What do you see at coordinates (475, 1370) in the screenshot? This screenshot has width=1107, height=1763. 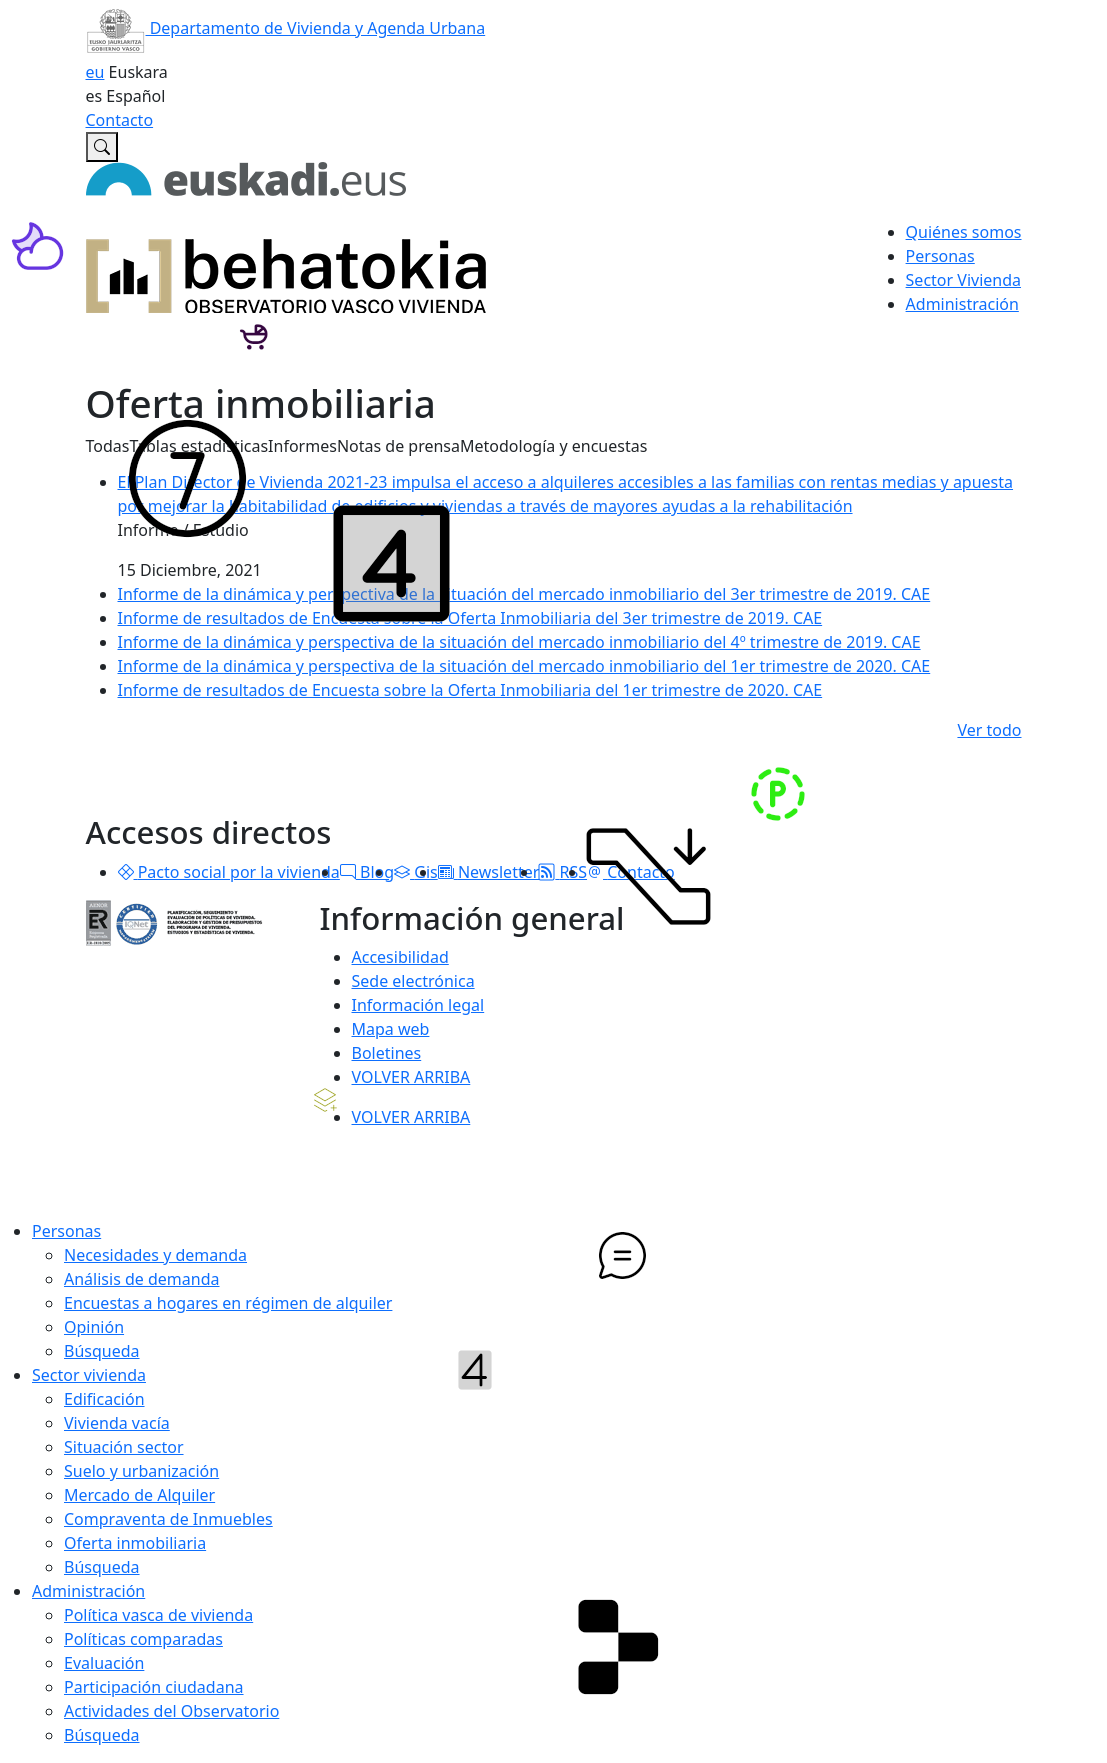 I see `indicates step four in a multi-step process` at bounding box center [475, 1370].